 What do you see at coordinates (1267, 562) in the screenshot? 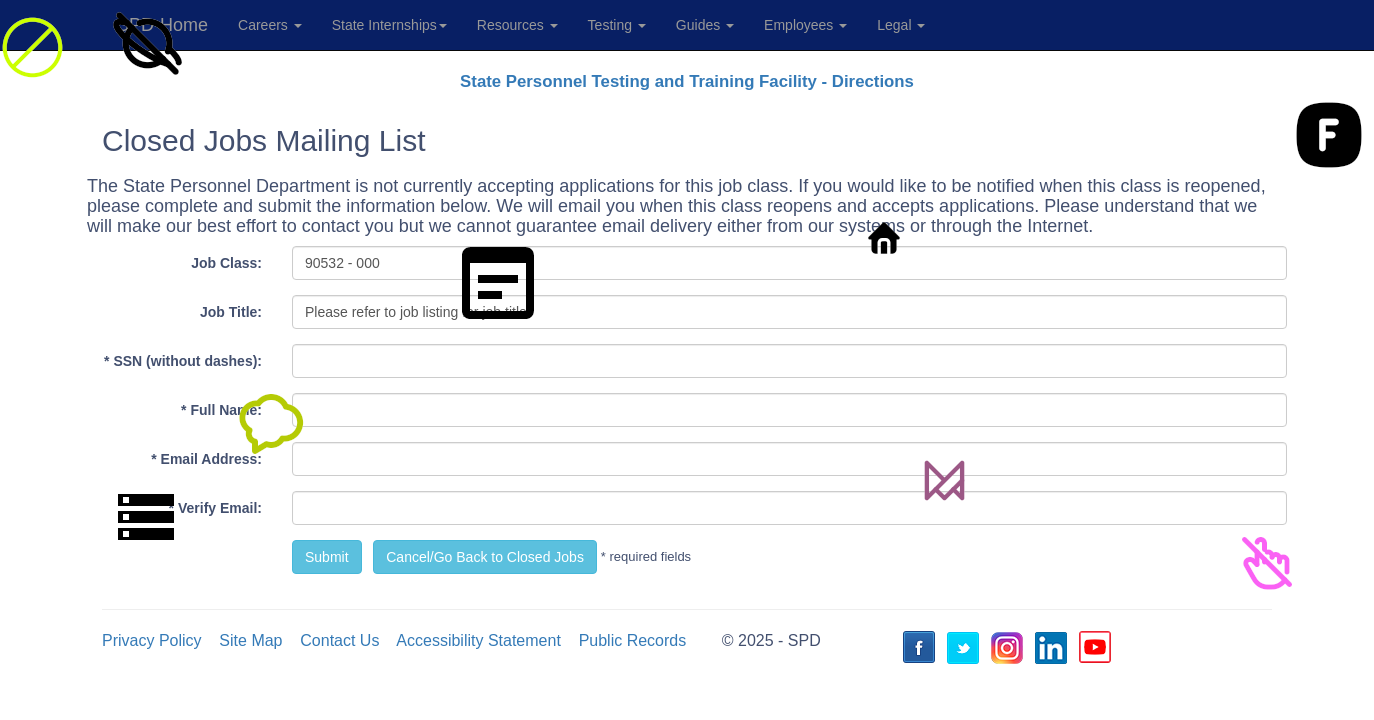
I see `touch interaction disabled` at bounding box center [1267, 562].